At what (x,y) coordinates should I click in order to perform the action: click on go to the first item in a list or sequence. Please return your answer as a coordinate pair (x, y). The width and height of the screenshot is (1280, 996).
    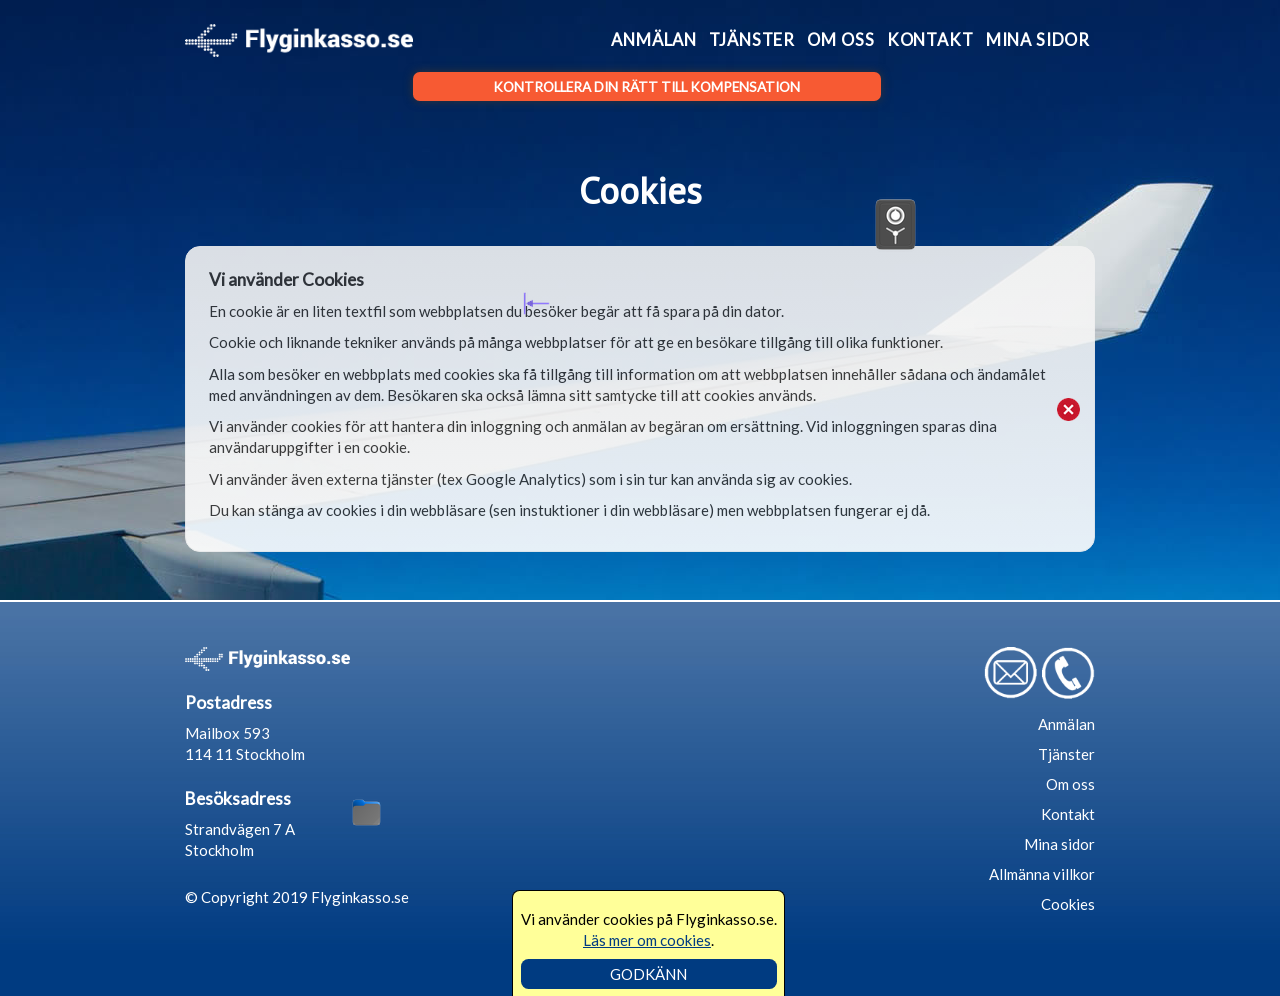
    Looking at the image, I should click on (536, 303).